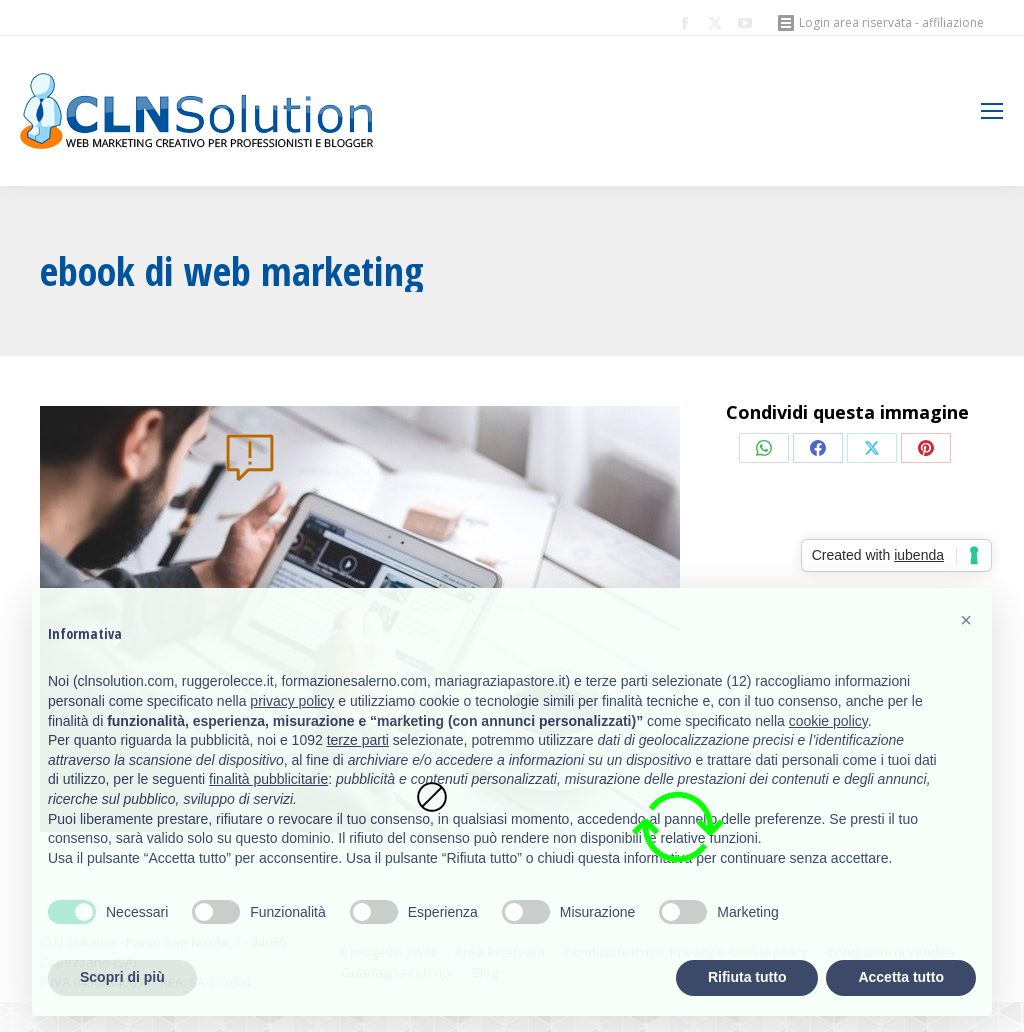 The height and width of the screenshot is (1032, 1024). Describe the element at coordinates (678, 827) in the screenshot. I see `sync or refresh data` at that location.